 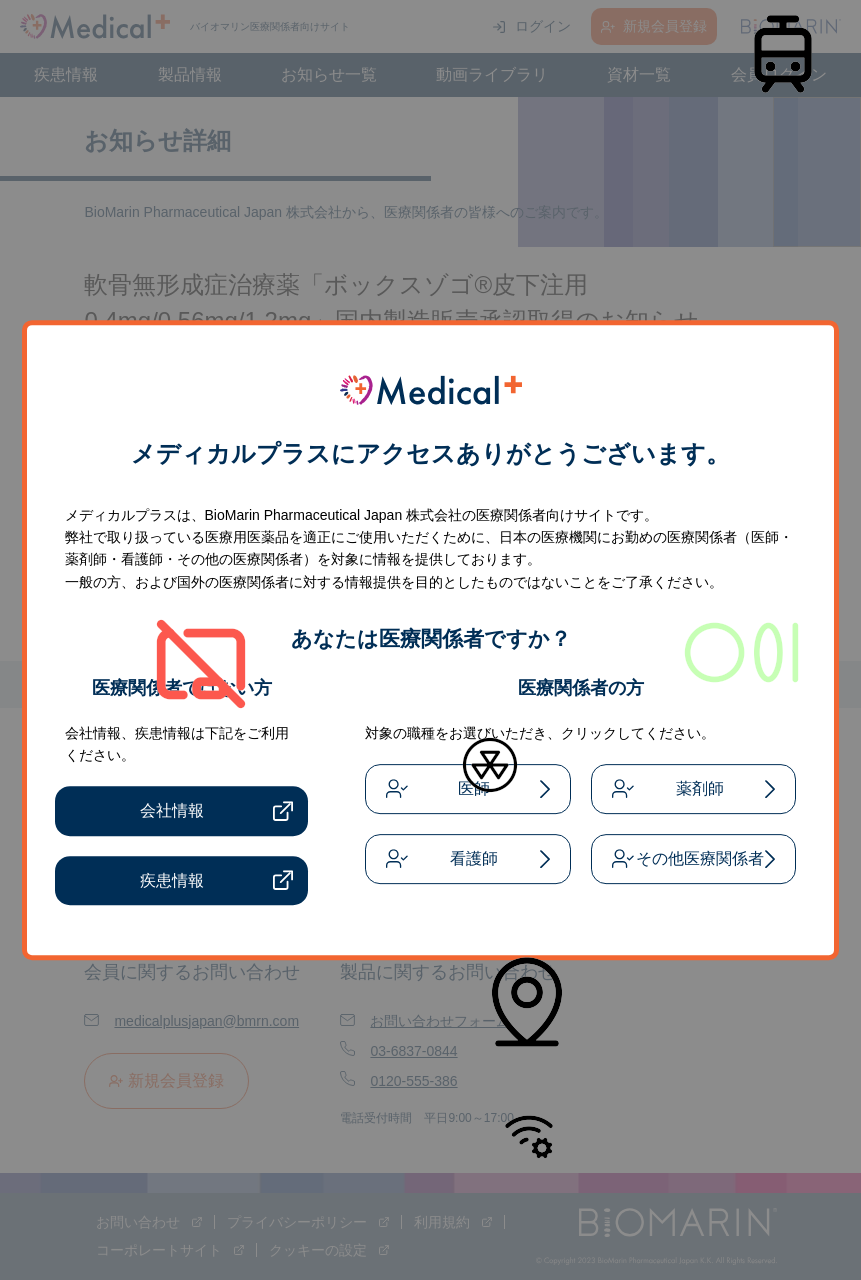 What do you see at coordinates (490, 765) in the screenshot?
I see `fallout shelter location indicator` at bounding box center [490, 765].